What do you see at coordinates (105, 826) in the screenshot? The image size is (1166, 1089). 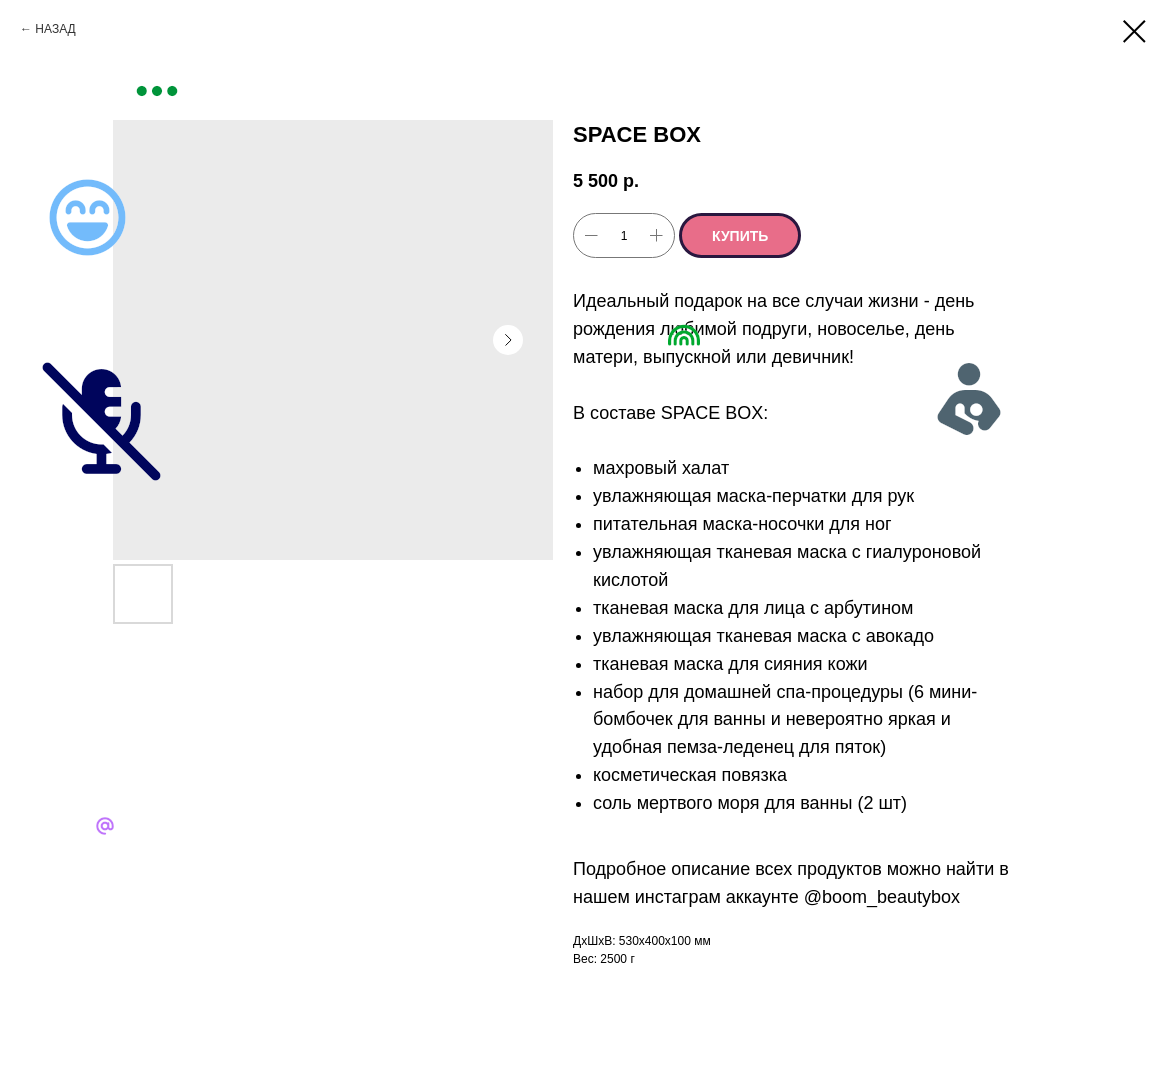 I see `enter an email address` at bounding box center [105, 826].